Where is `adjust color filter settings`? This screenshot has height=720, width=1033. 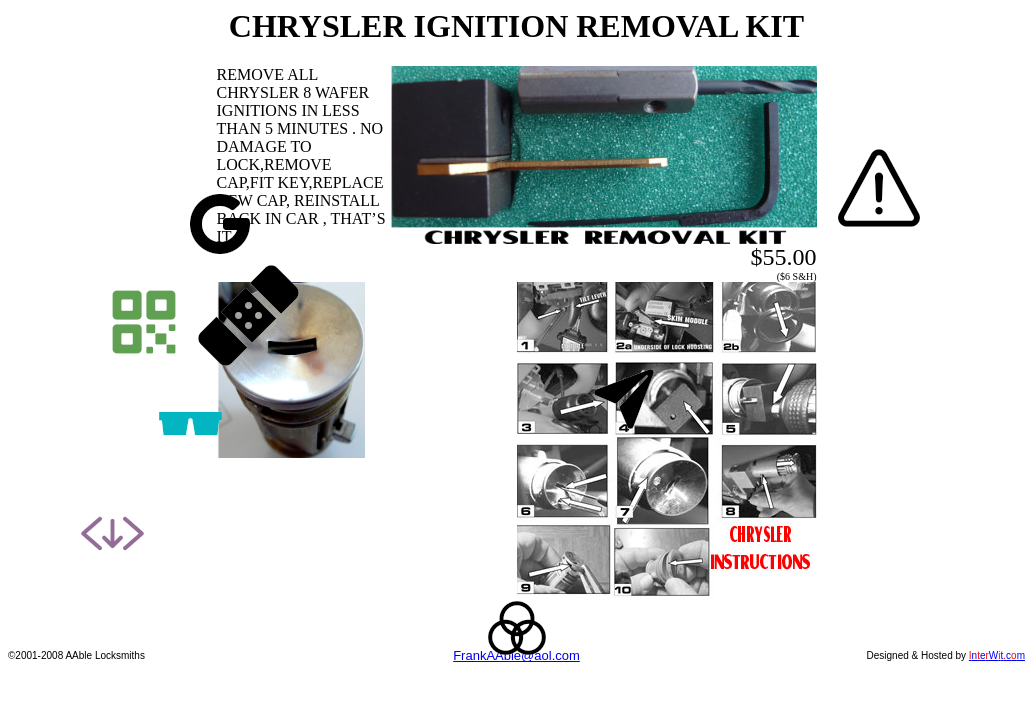
adjust color filter settings is located at coordinates (517, 628).